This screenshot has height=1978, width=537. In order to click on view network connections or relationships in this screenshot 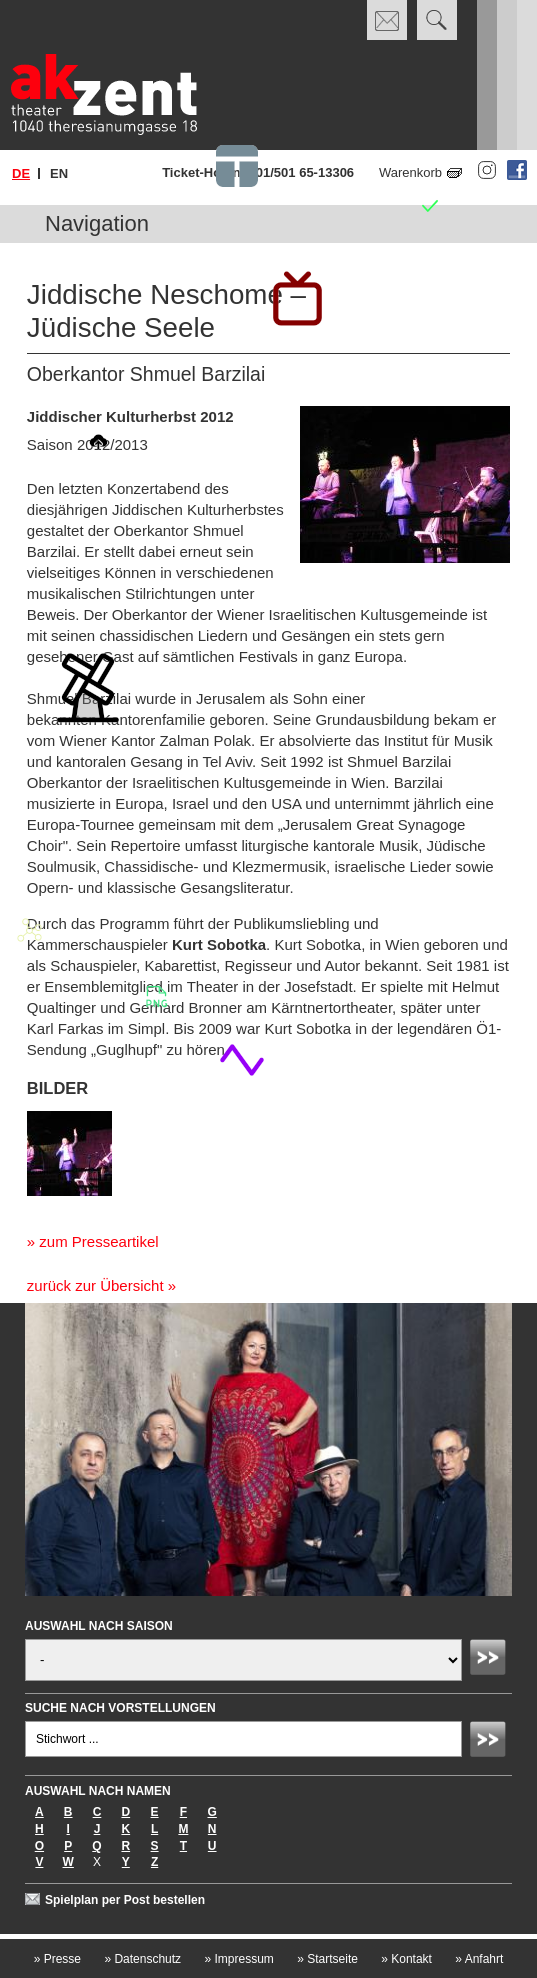, I will do `click(29, 930)`.